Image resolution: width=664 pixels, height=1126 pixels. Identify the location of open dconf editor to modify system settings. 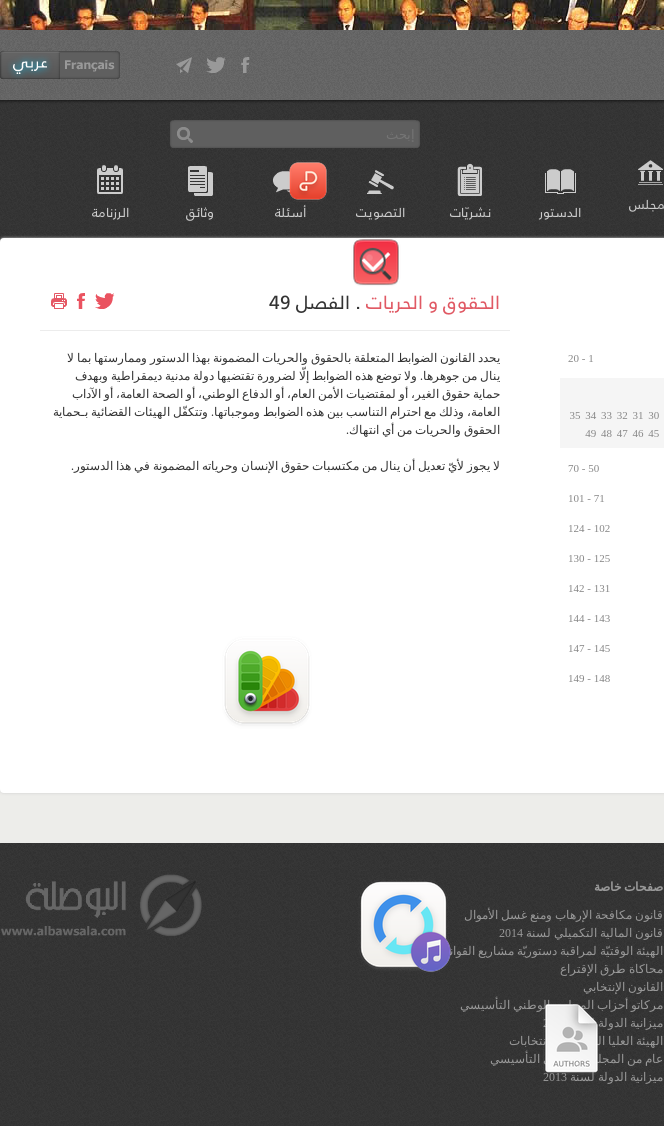
(376, 262).